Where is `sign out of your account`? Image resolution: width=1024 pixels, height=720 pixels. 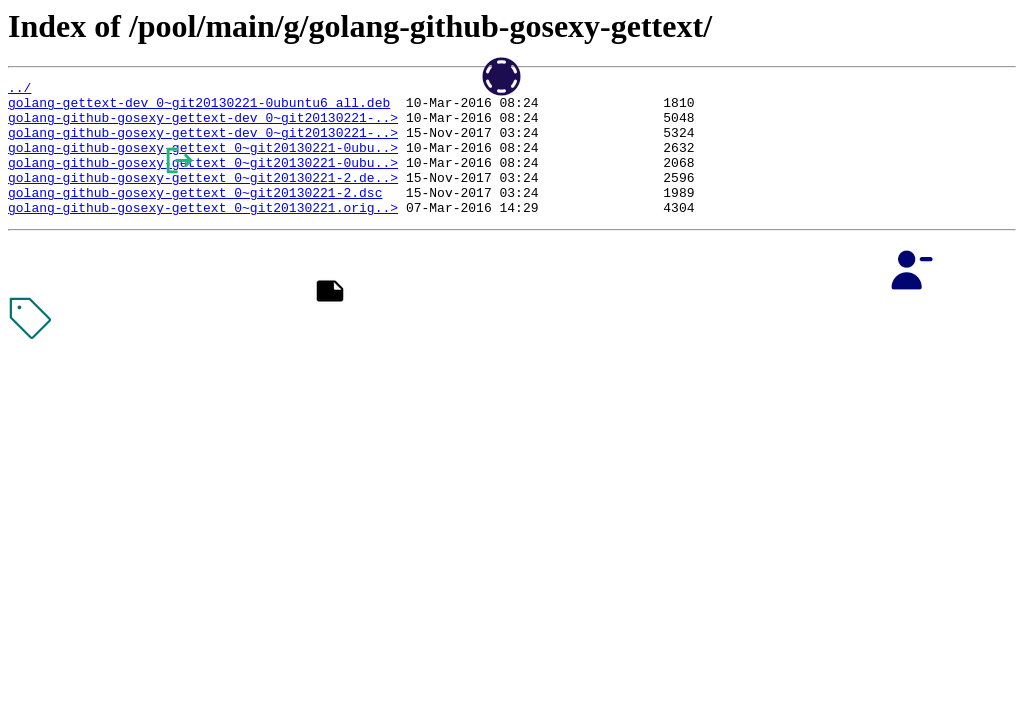
sign out of your account is located at coordinates (178, 160).